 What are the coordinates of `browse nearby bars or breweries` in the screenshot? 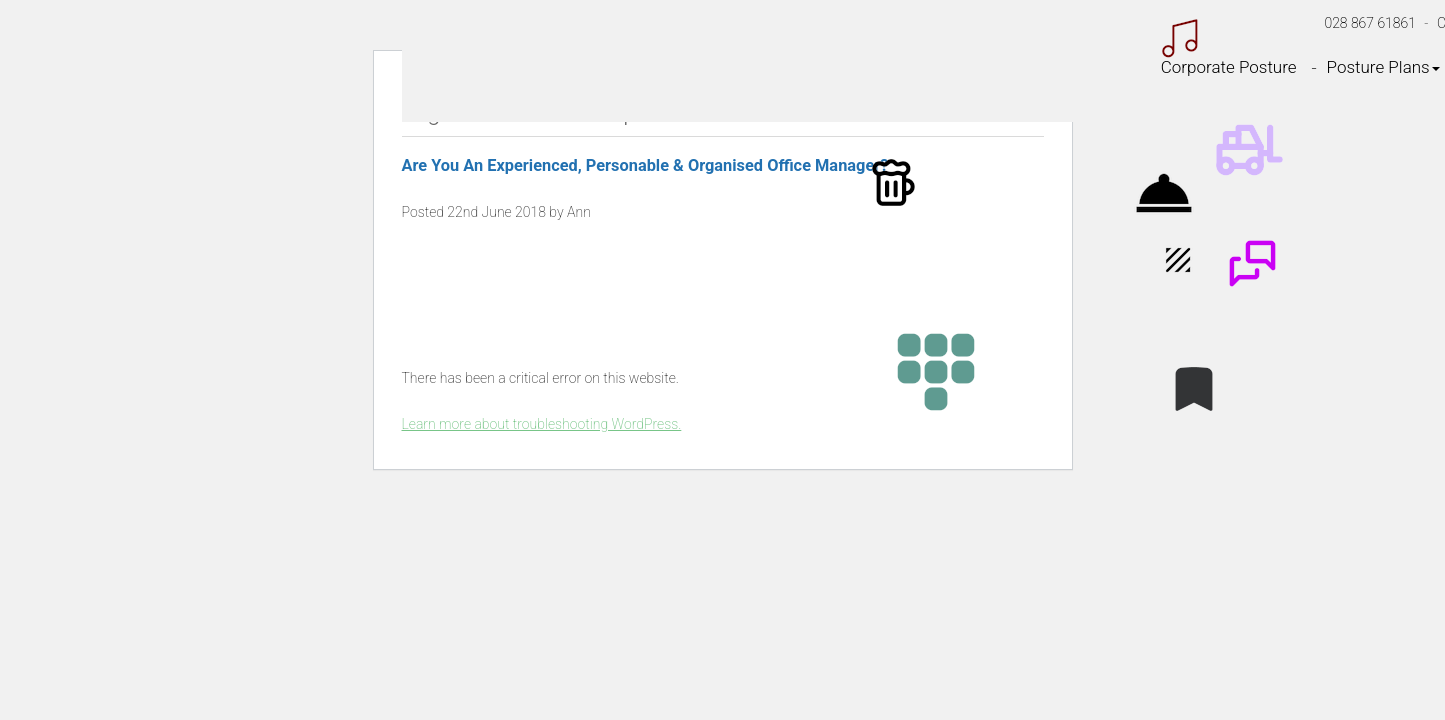 It's located at (893, 182).